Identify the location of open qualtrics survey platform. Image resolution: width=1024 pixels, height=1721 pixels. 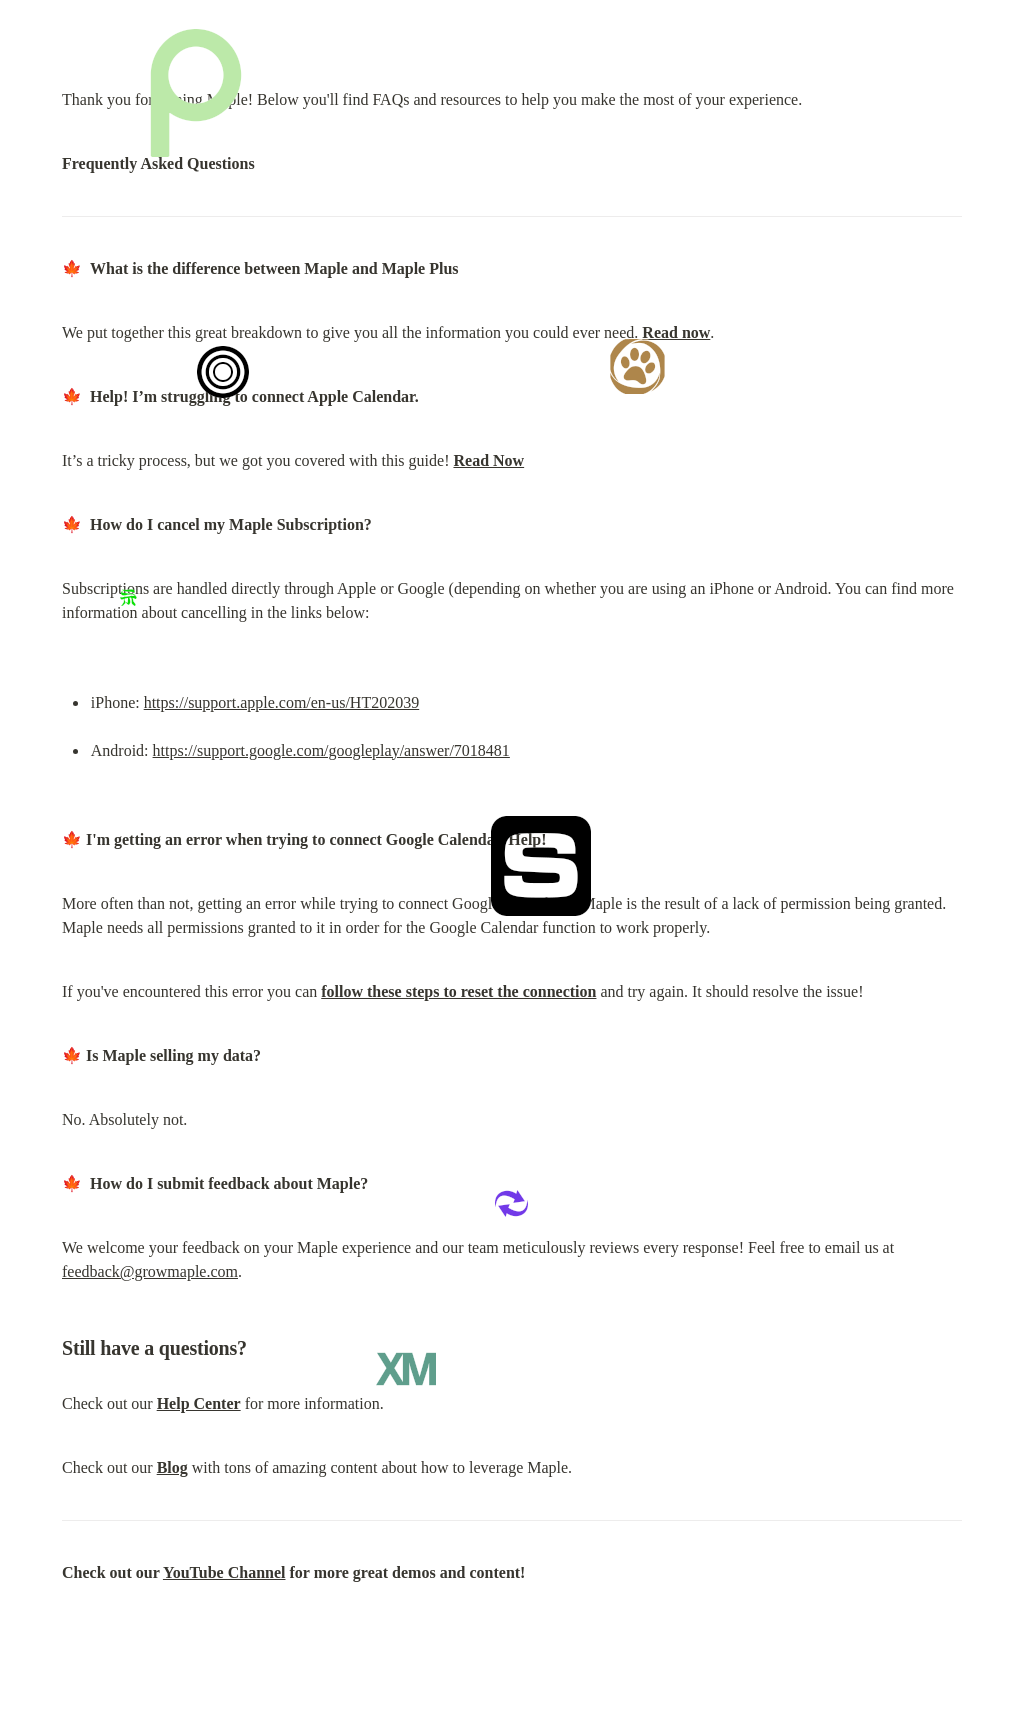
(406, 1369).